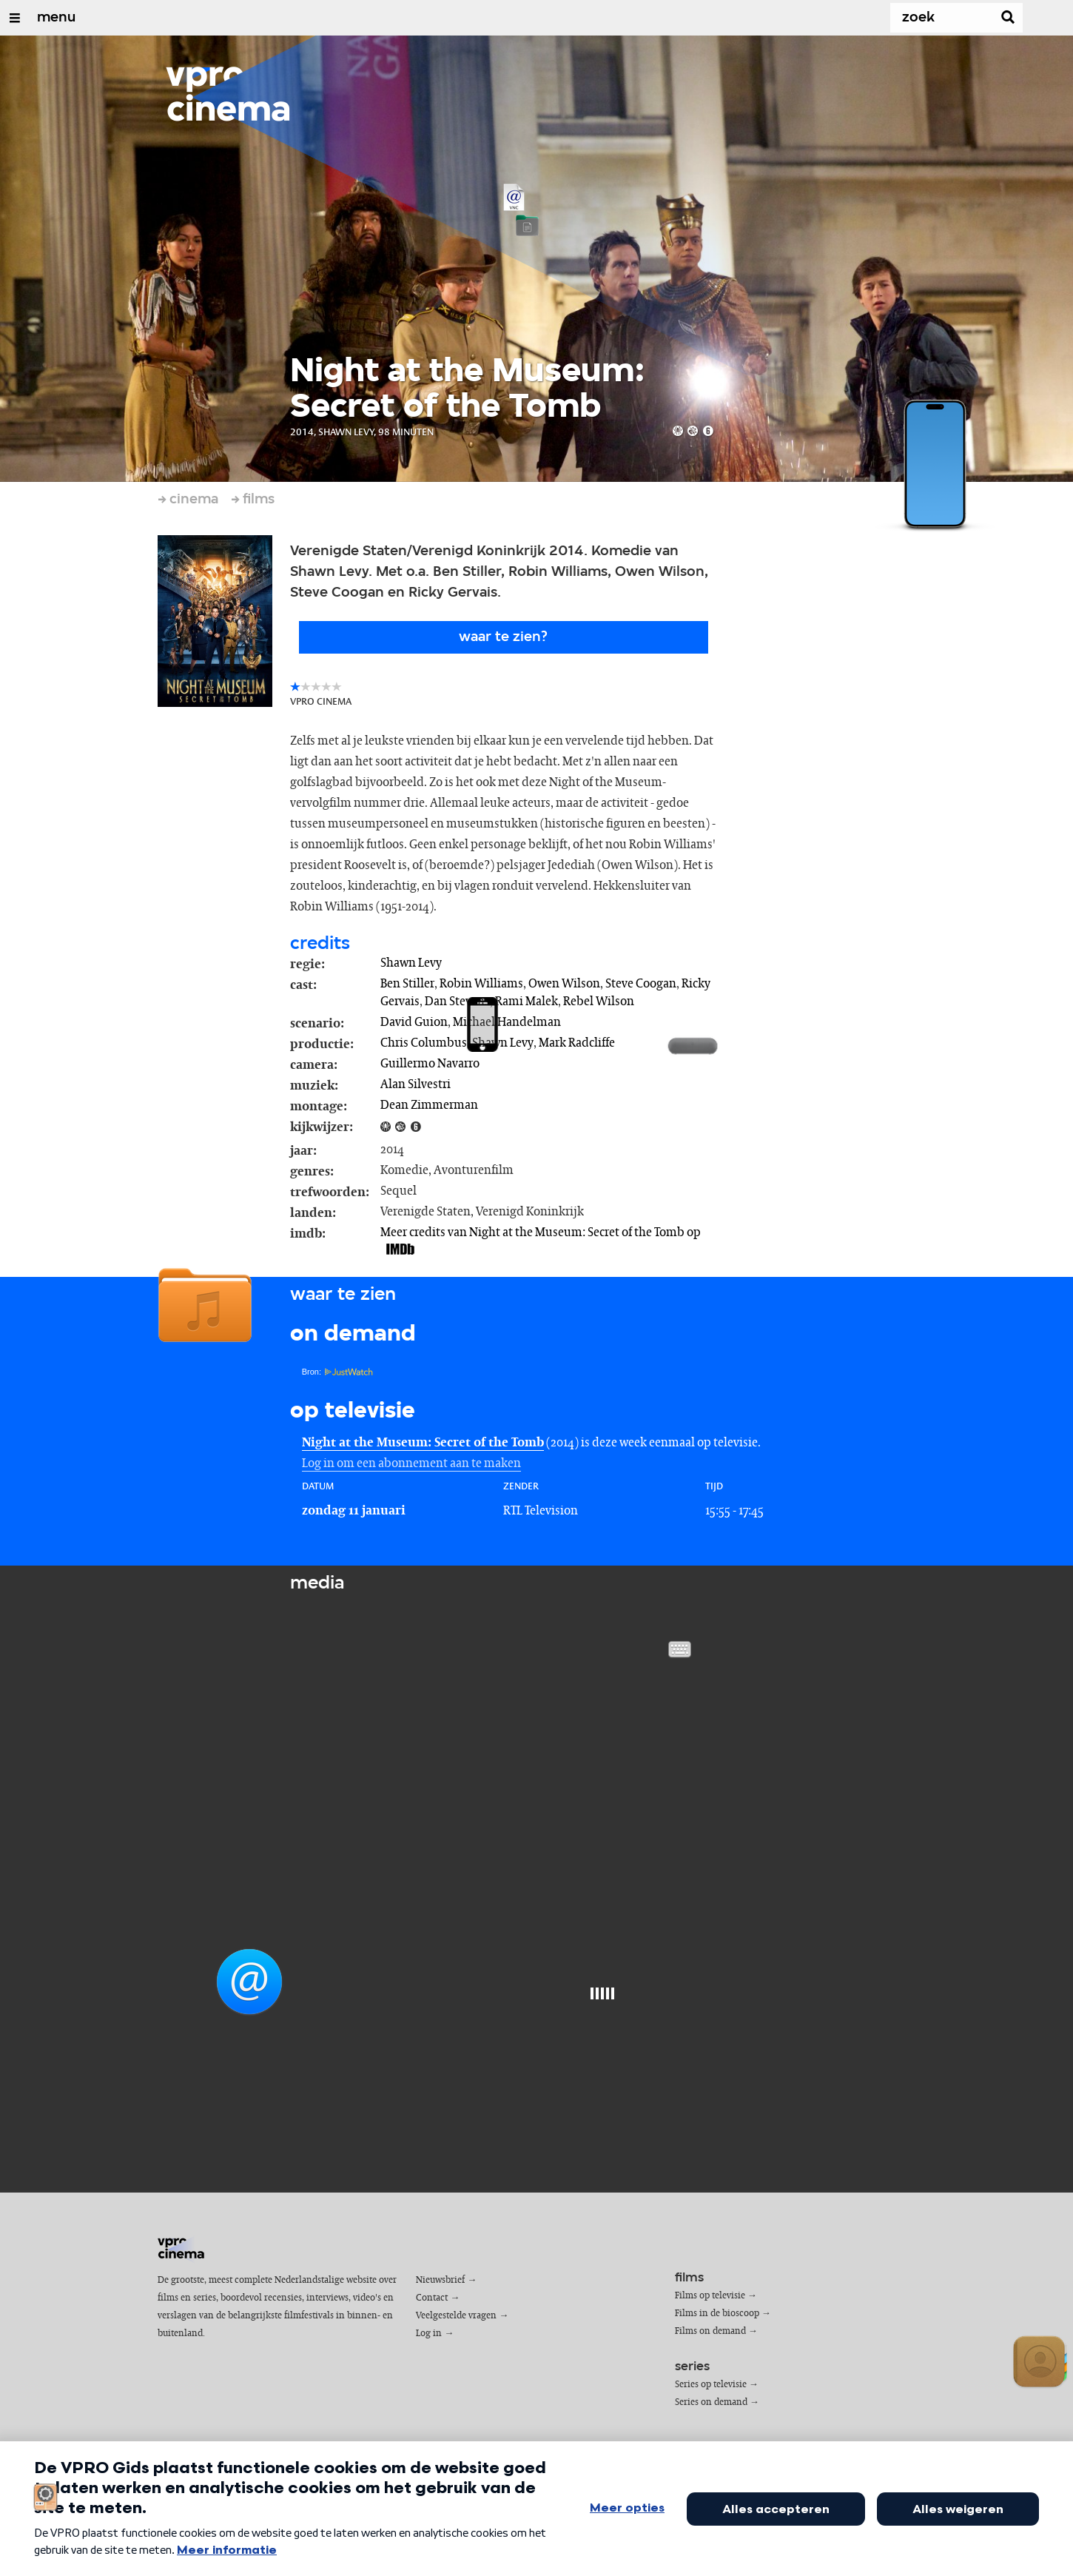 The width and height of the screenshot is (1073, 2576). What do you see at coordinates (1039, 2361) in the screenshot?
I see `access contacts or address book` at bounding box center [1039, 2361].